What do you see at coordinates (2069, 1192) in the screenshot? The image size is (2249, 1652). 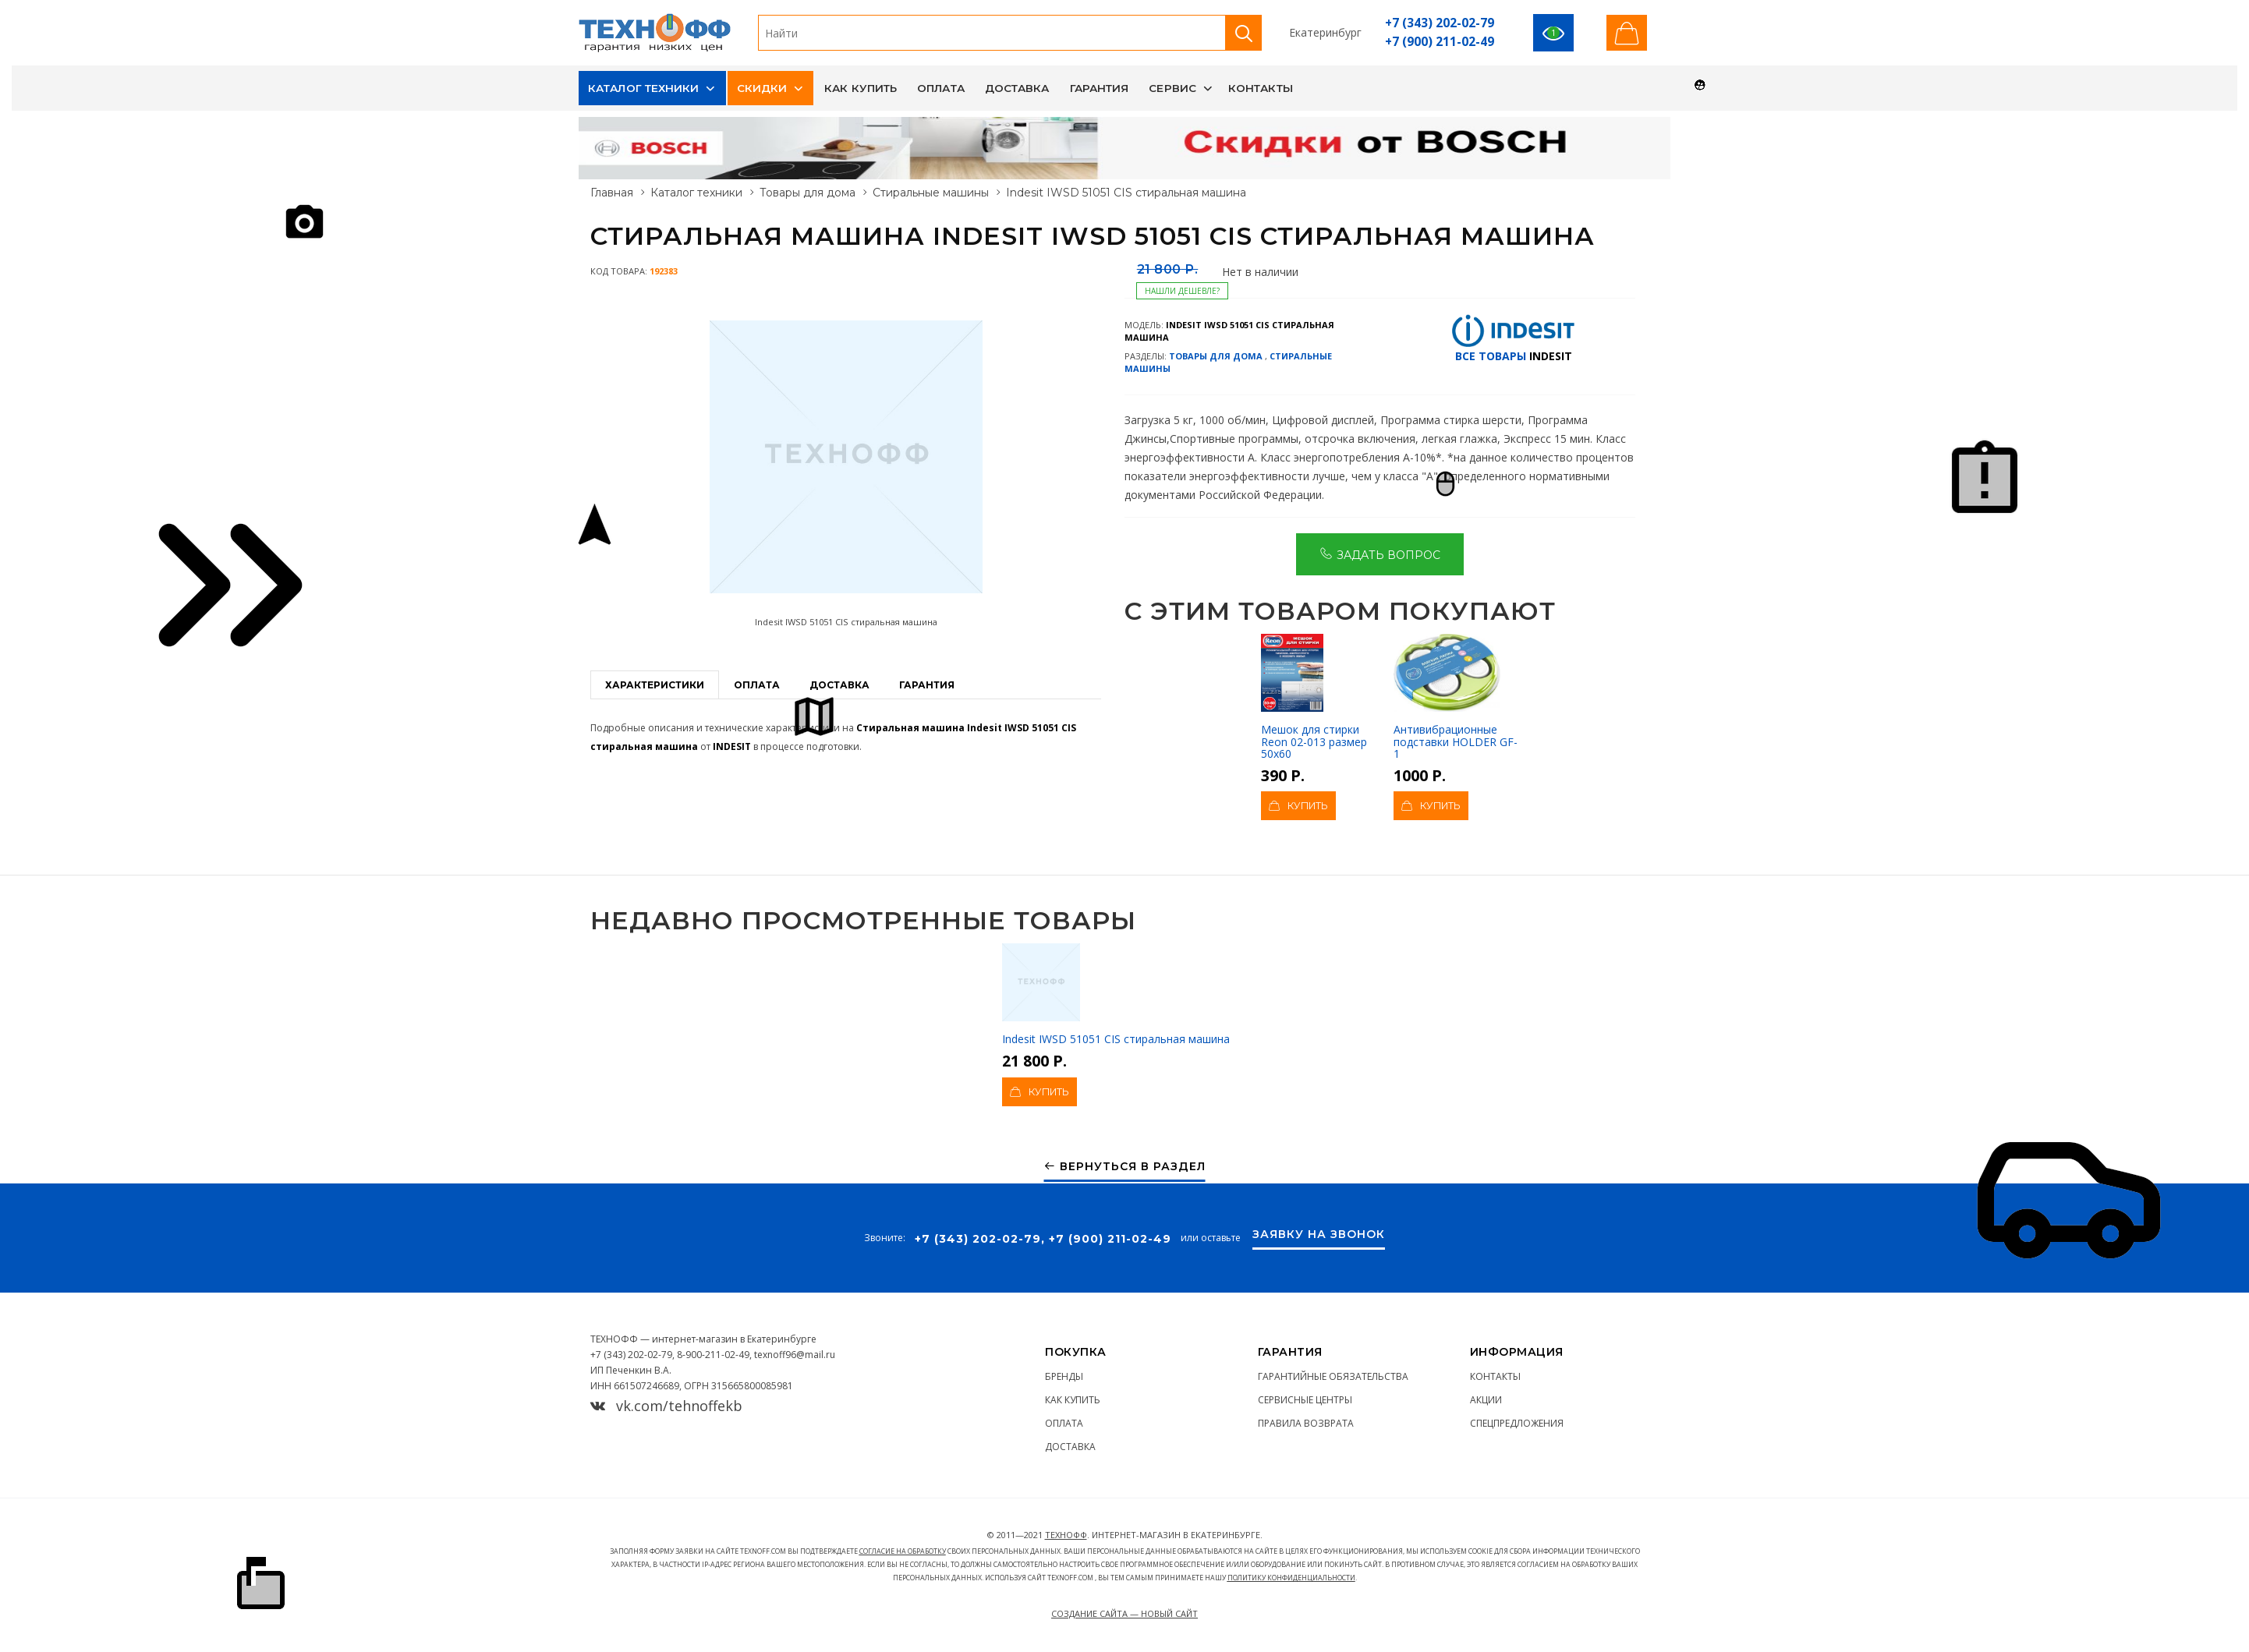 I see `access vehicle or driving settings` at bounding box center [2069, 1192].